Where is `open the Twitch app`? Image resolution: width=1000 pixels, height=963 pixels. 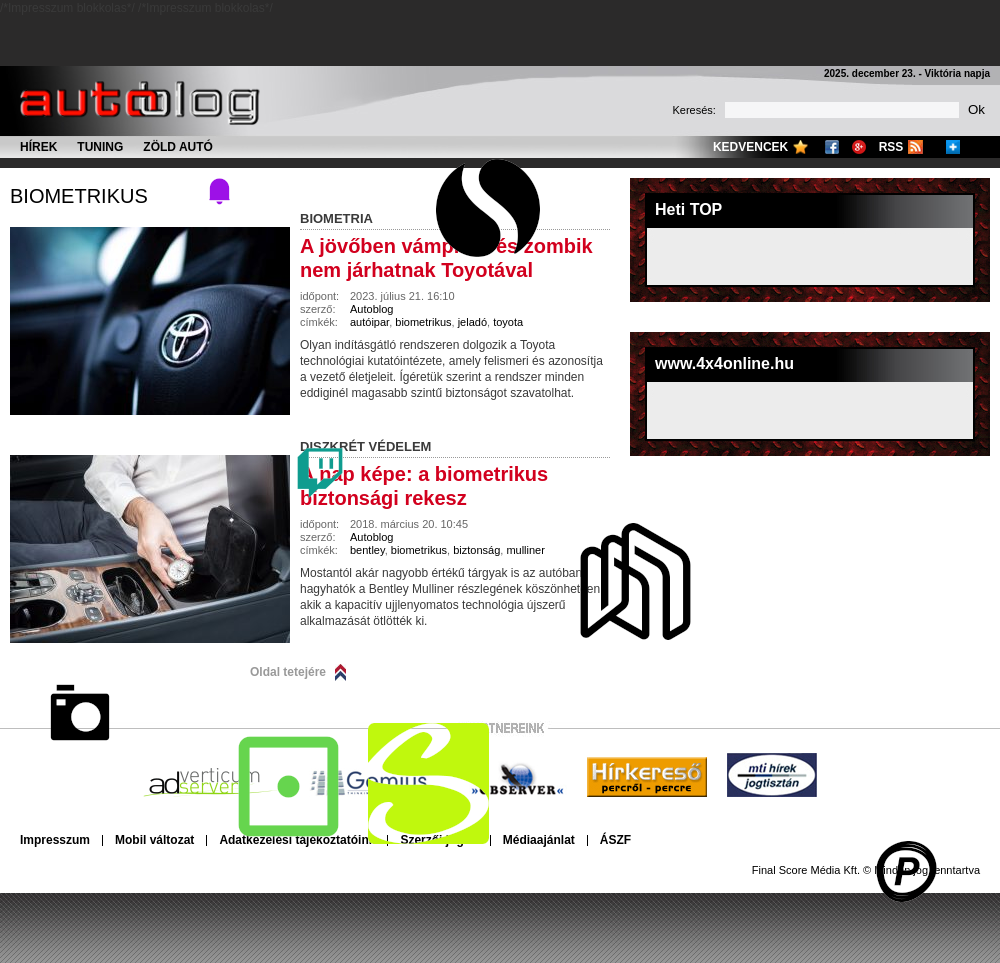
open the Twitch app is located at coordinates (320, 473).